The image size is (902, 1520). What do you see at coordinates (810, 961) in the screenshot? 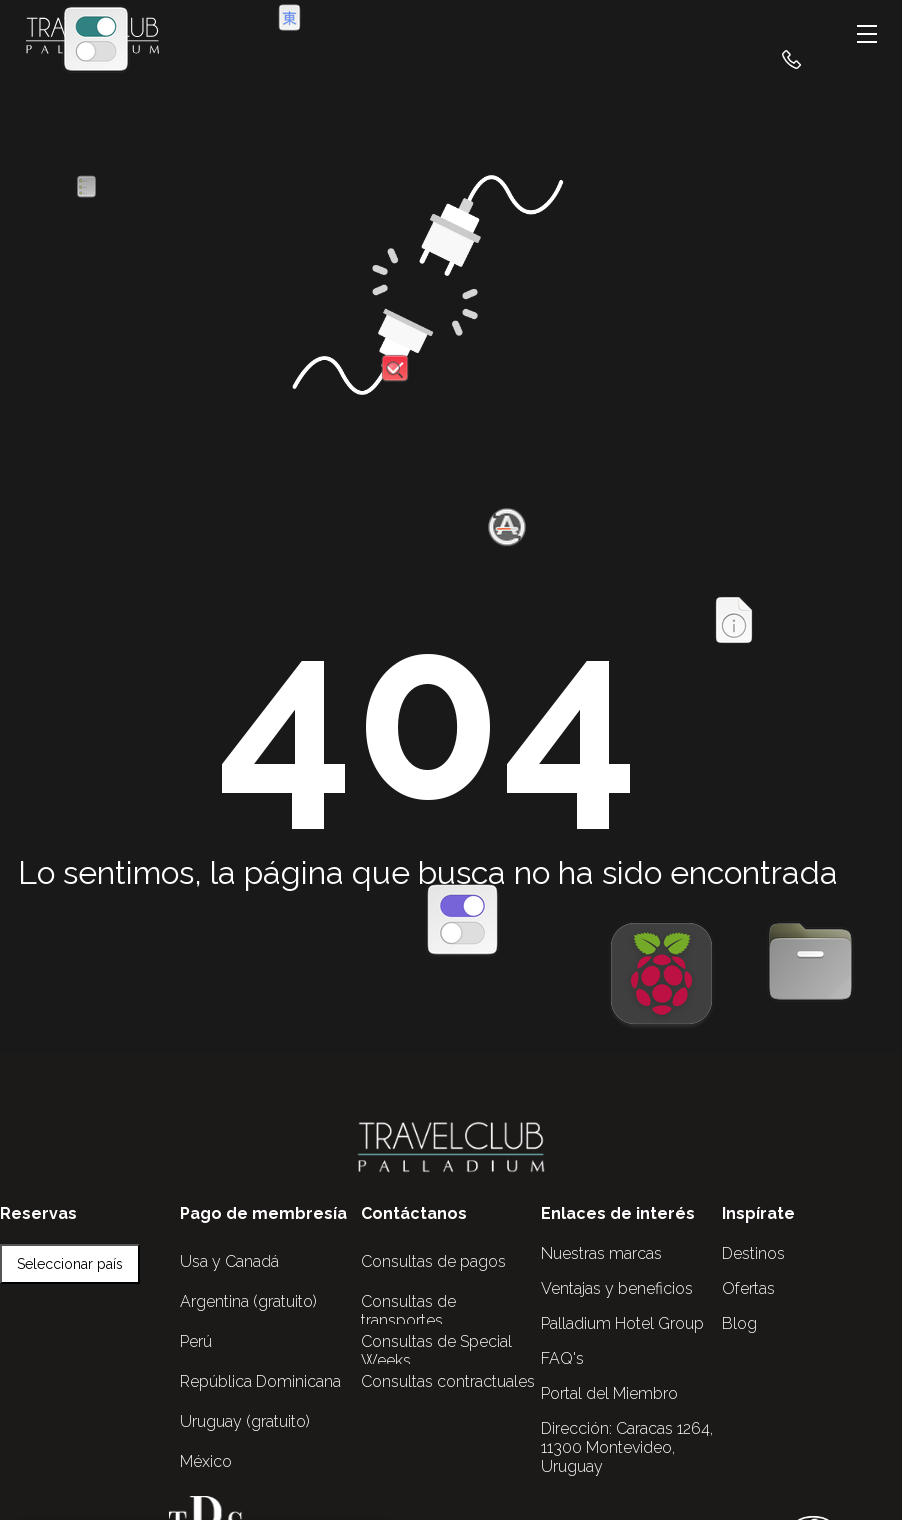
I see `open the files application` at bounding box center [810, 961].